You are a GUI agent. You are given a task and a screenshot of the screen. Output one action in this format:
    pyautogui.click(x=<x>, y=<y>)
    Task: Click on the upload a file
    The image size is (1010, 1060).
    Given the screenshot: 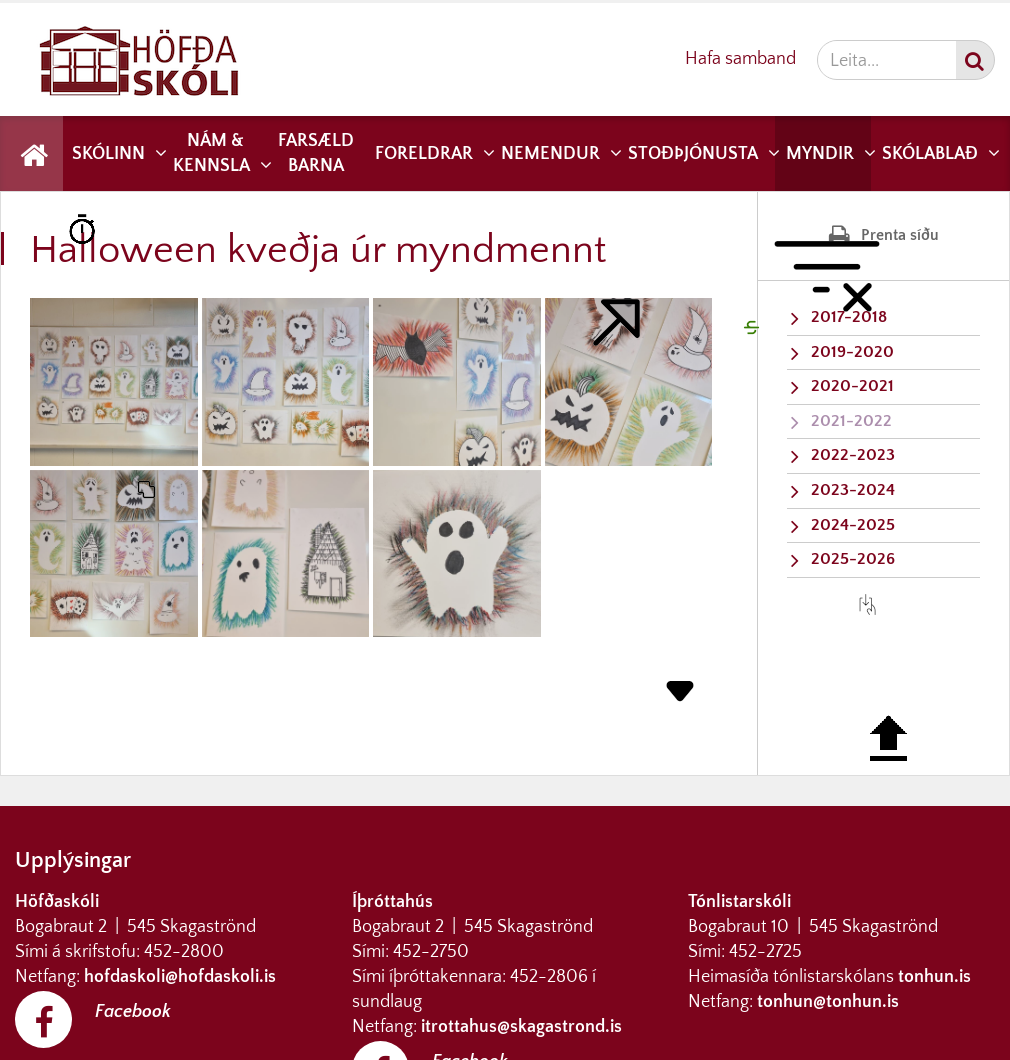 What is the action you would take?
    pyautogui.click(x=888, y=739)
    